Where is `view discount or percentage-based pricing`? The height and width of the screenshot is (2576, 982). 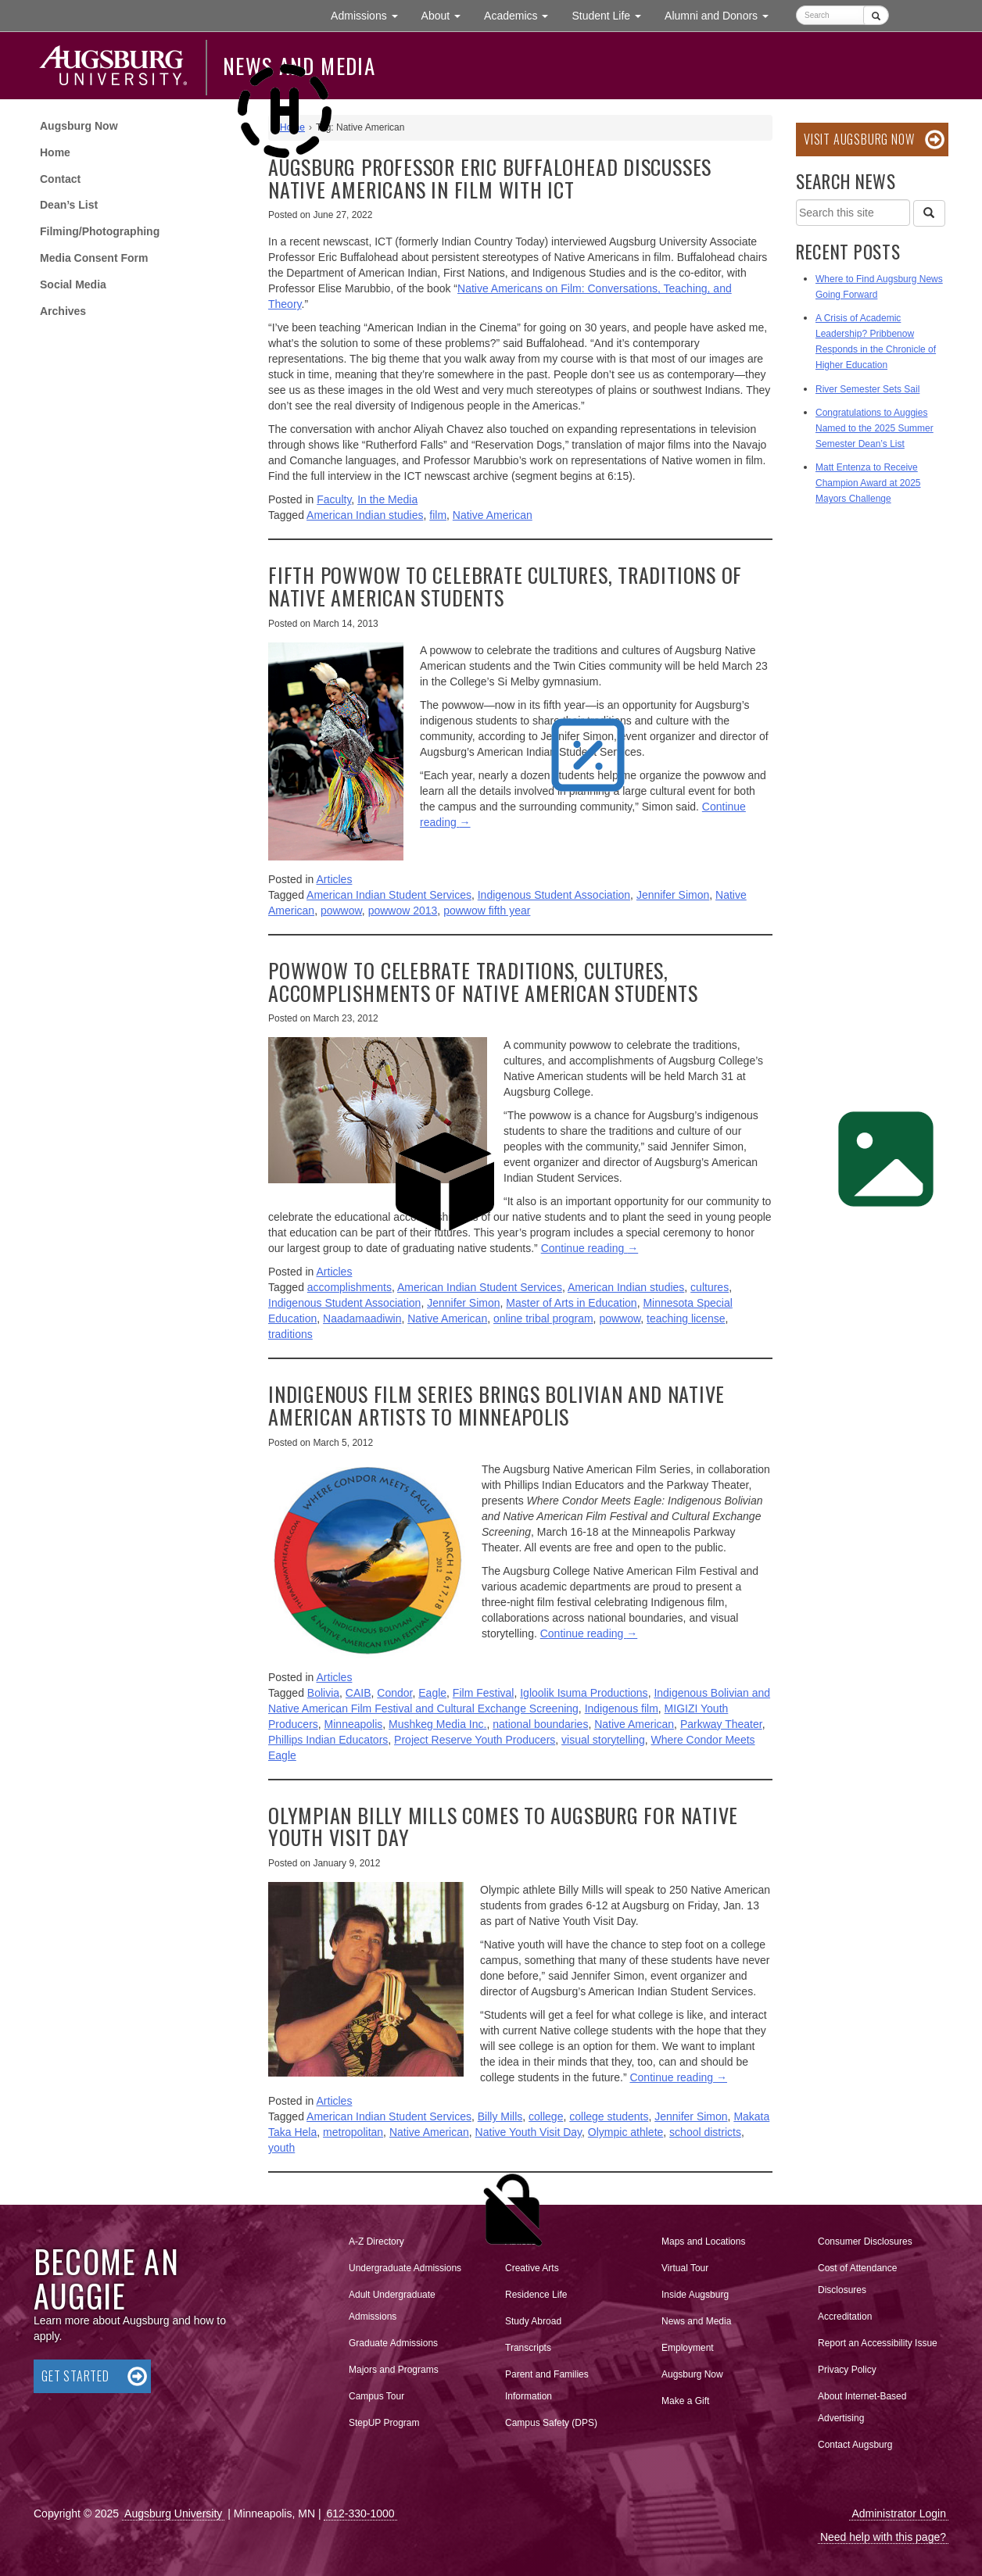 view discount or percentage-based pricing is located at coordinates (588, 755).